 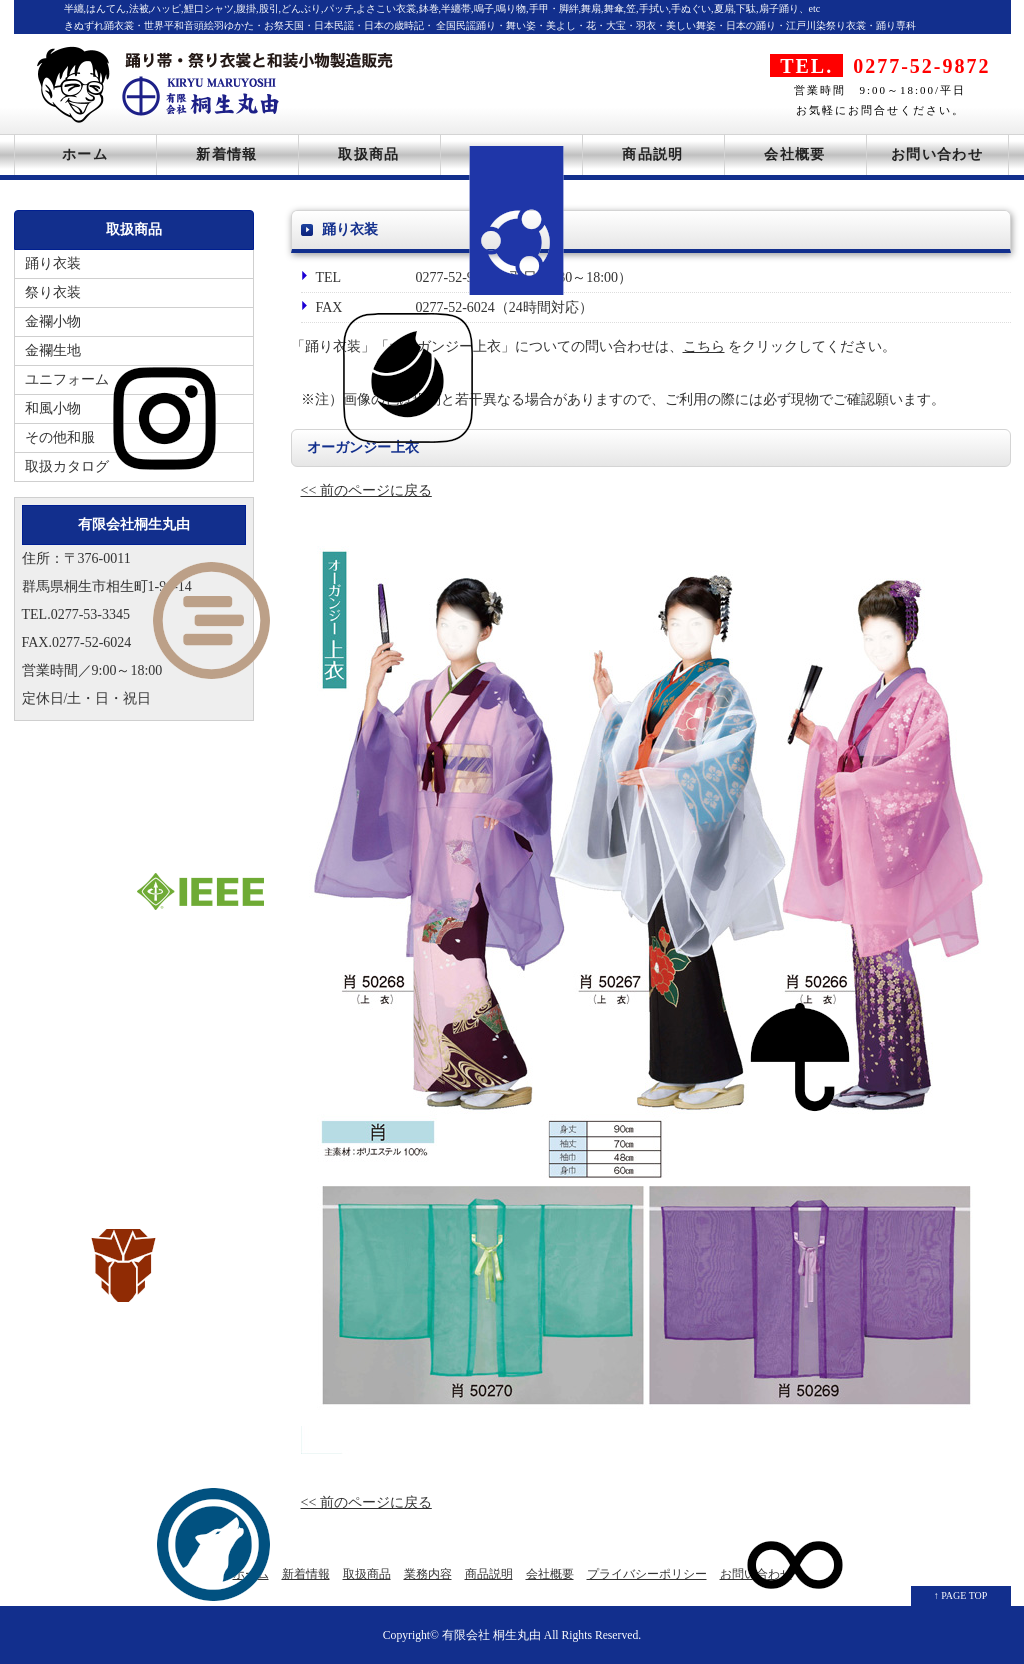 I want to click on PrimeVue UI component library logo, so click(x=123, y=1265).